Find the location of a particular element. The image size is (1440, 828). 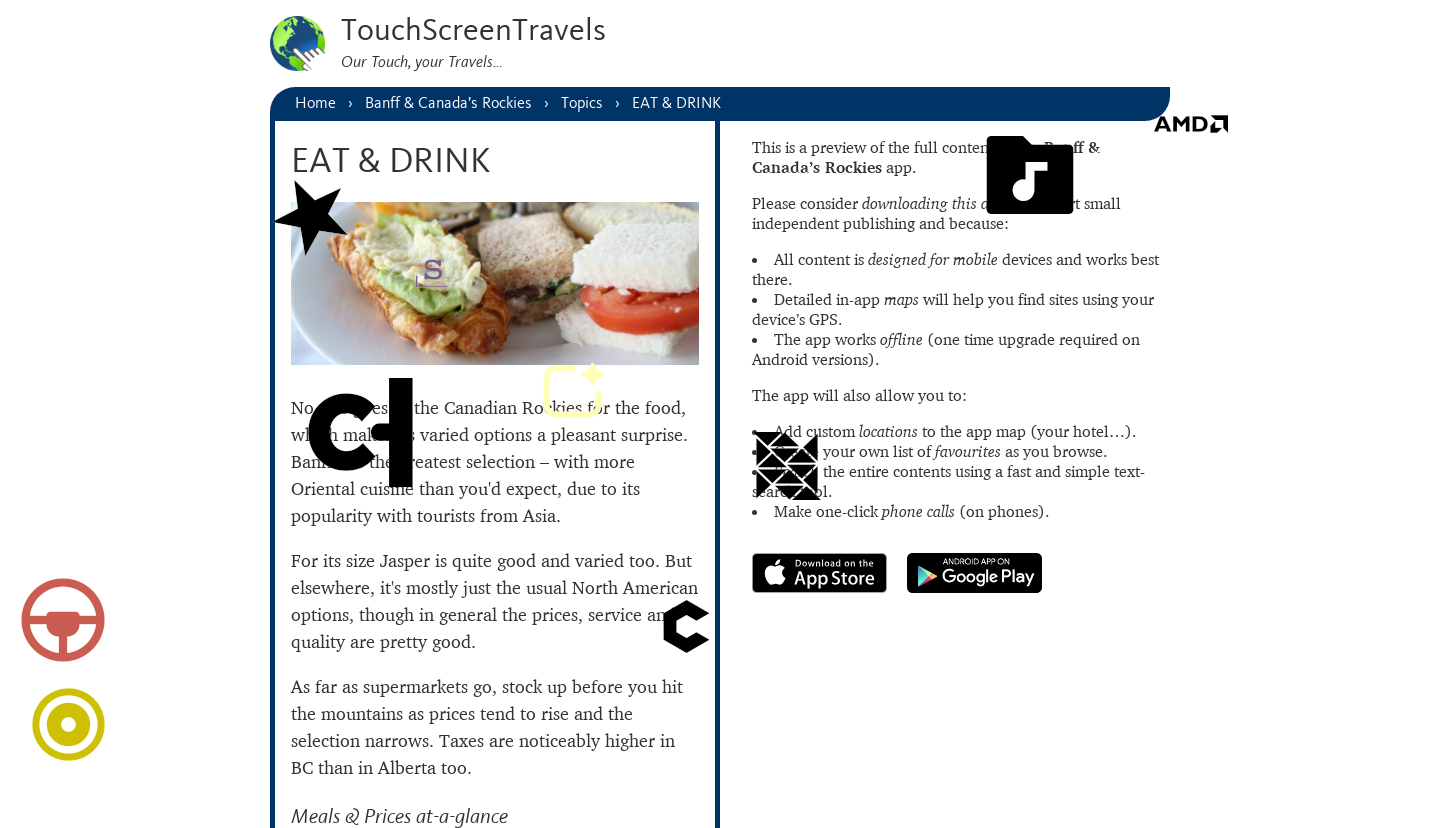

enable focus or do not disturb mode is located at coordinates (68, 724).